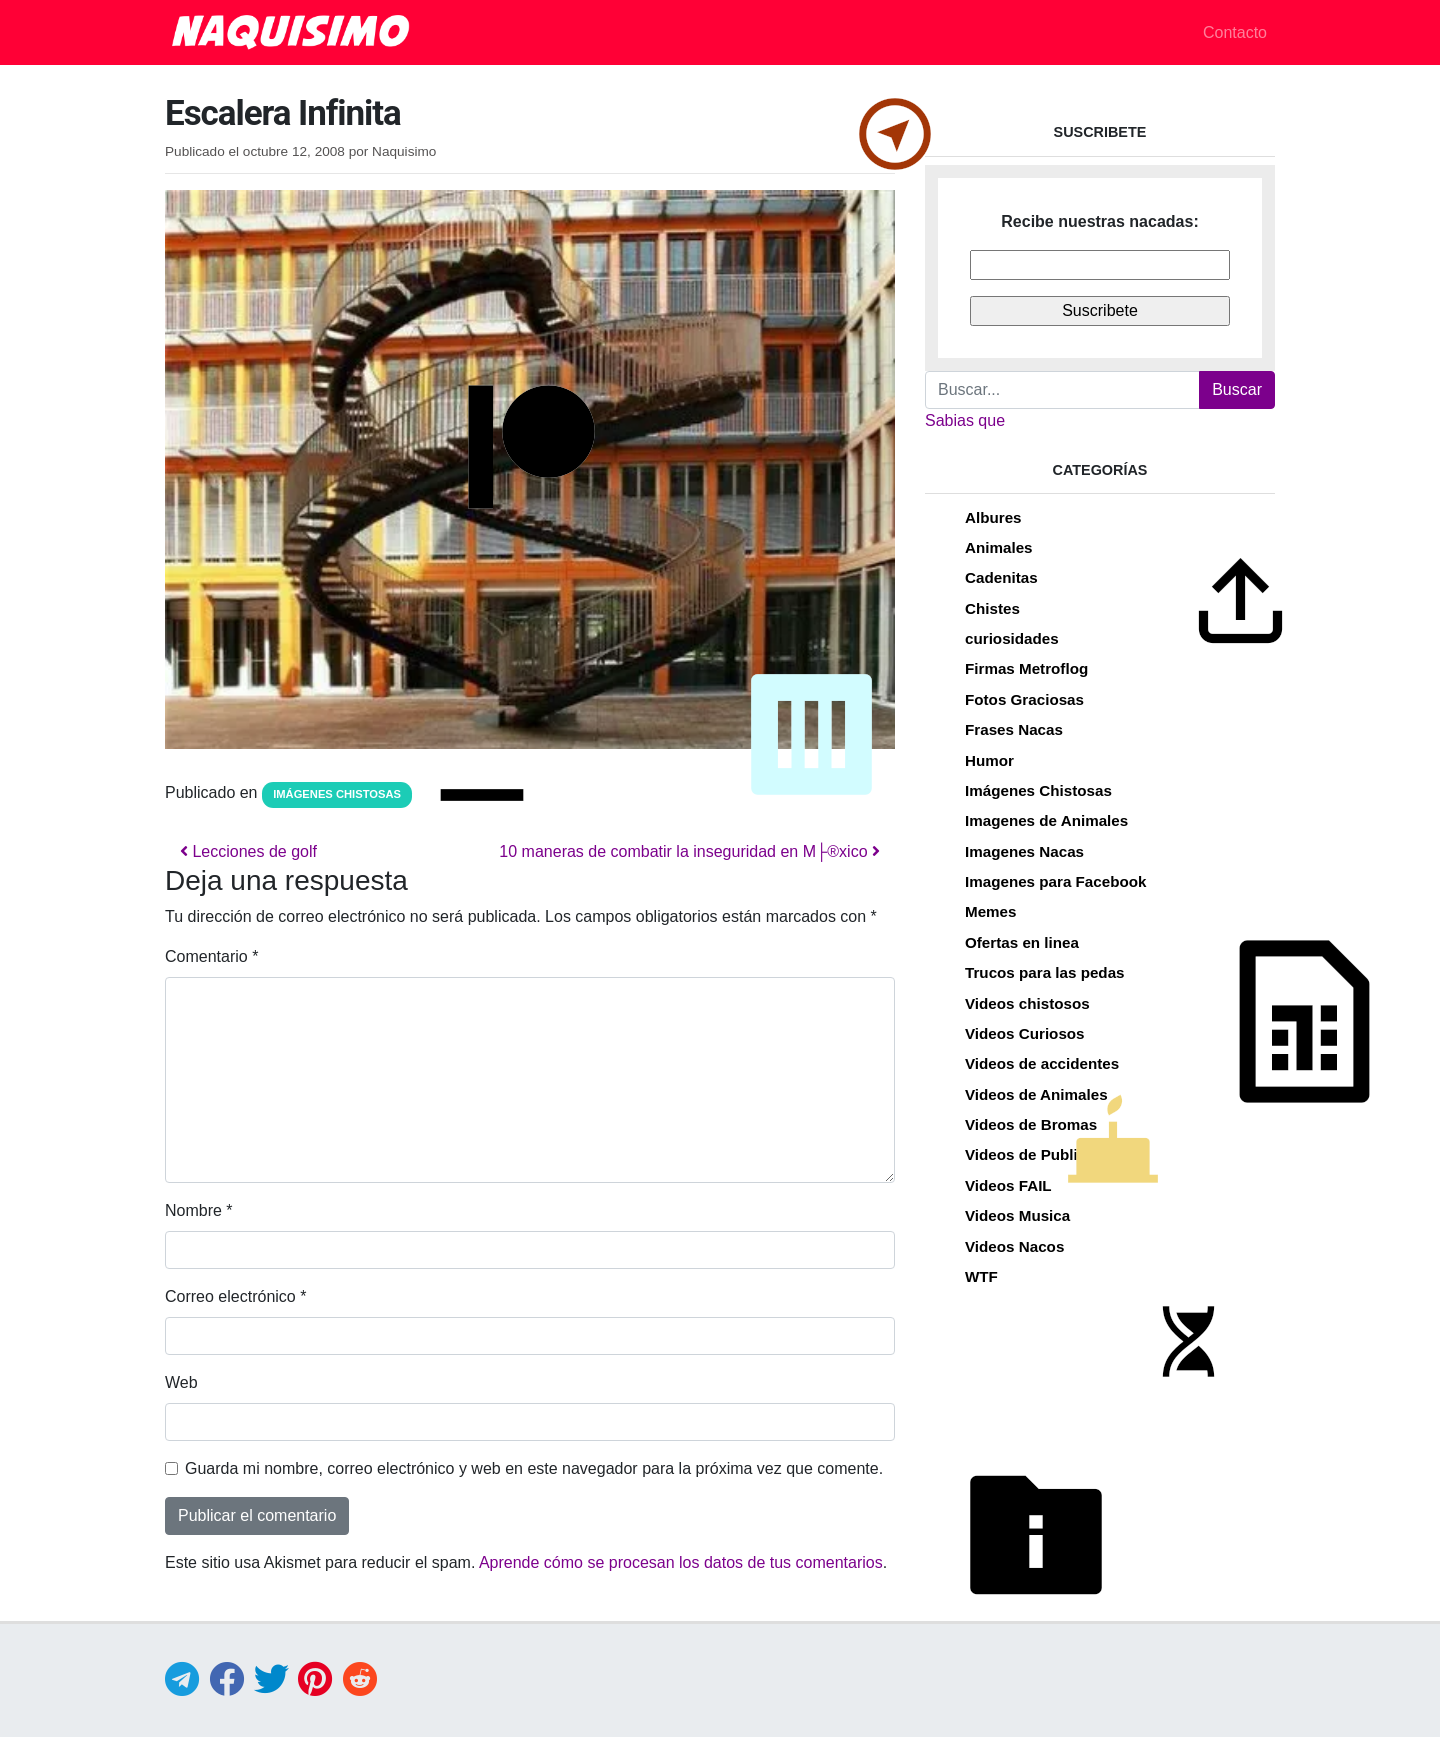  What do you see at coordinates (1188, 1341) in the screenshot?
I see `access genetic or DNA-related information` at bounding box center [1188, 1341].